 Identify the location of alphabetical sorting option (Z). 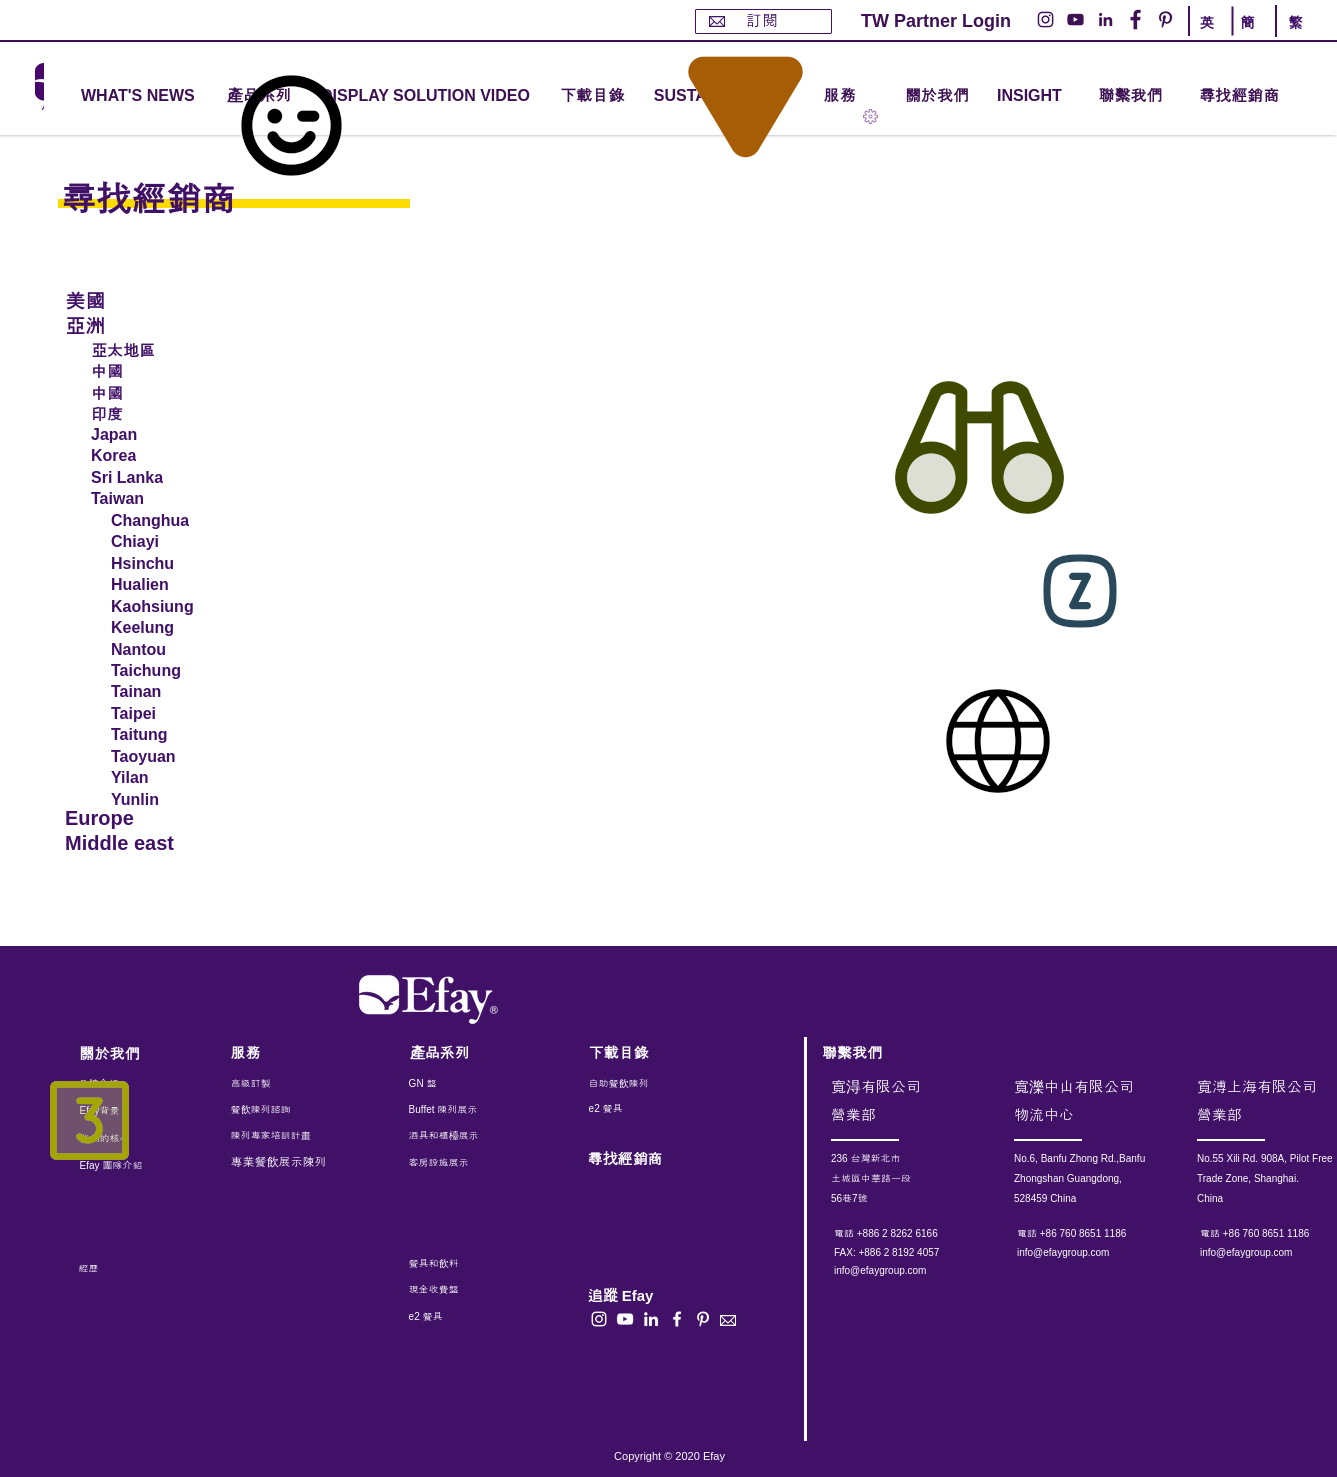
(1080, 591).